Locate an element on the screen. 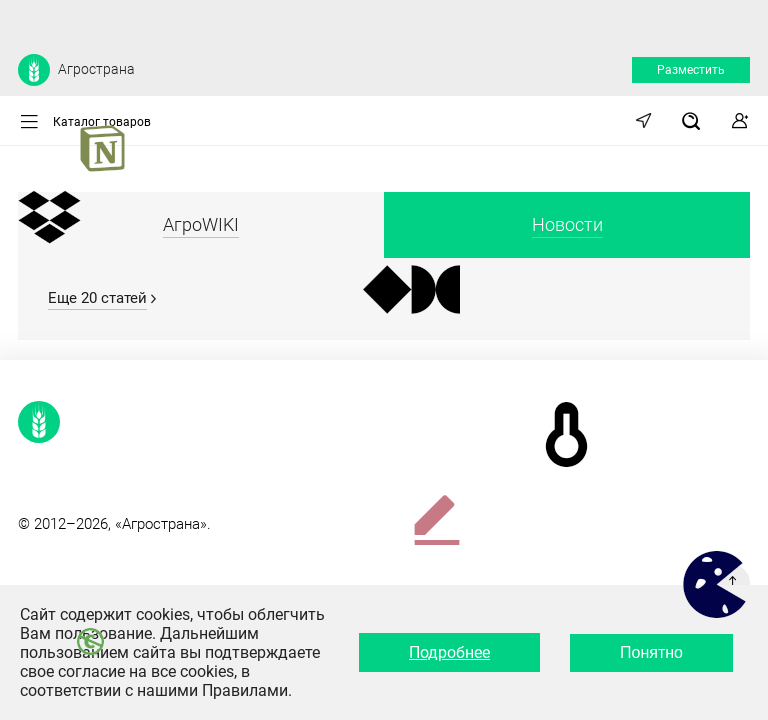 Image resolution: width=768 pixels, height=720 pixels. innosoft company logo is located at coordinates (411, 289).